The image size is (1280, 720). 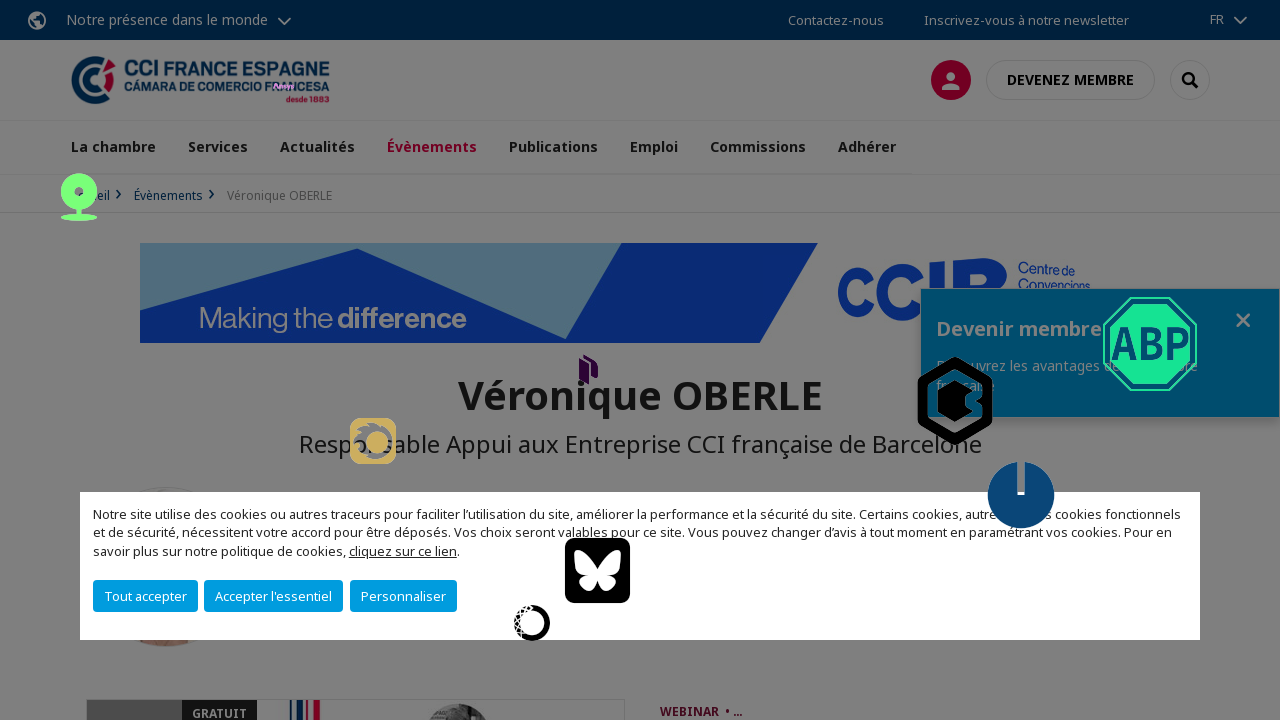 What do you see at coordinates (1021, 495) in the screenshot?
I see `power off or shut down the device` at bounding box center [1021, 495].